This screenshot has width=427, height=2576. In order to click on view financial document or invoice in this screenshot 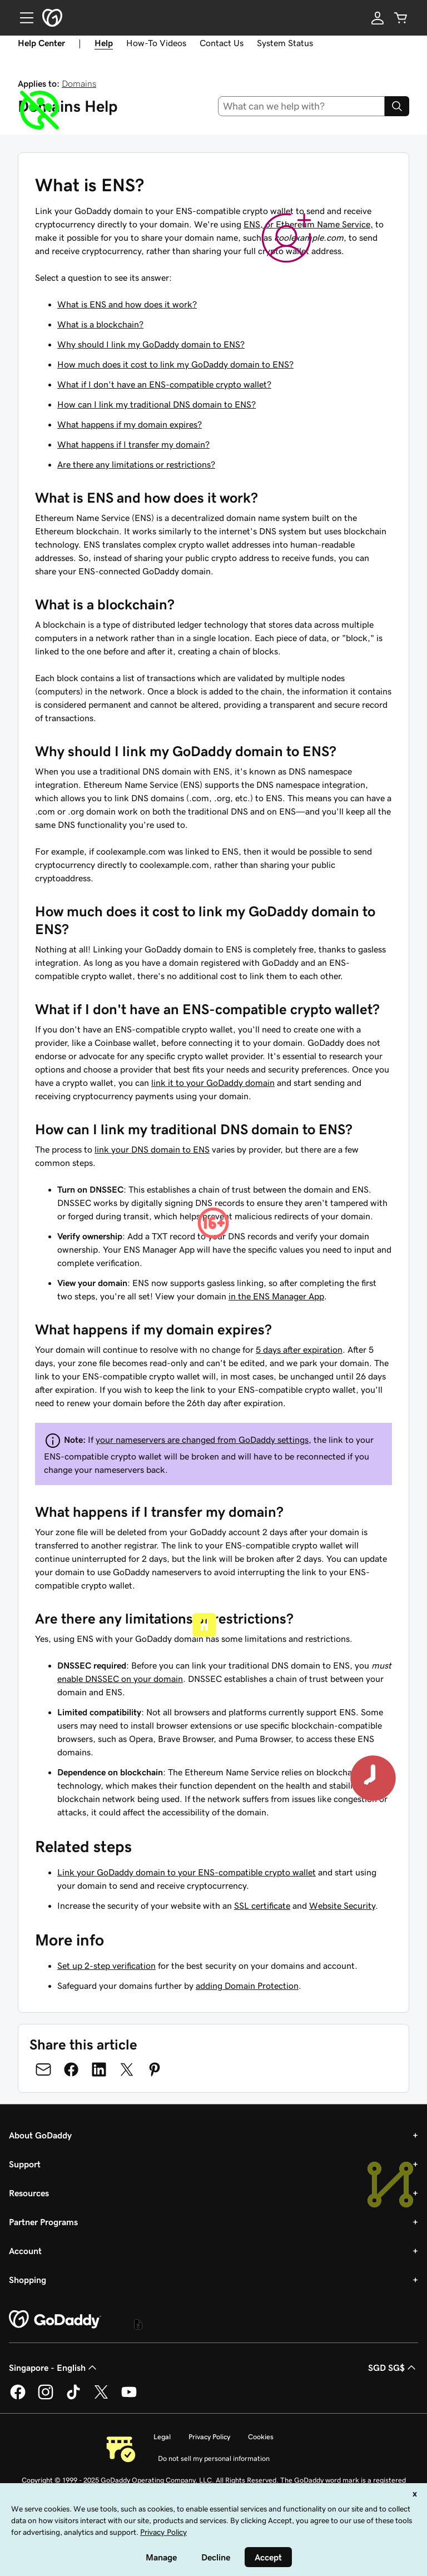, I will do `click(138, 2324)`.